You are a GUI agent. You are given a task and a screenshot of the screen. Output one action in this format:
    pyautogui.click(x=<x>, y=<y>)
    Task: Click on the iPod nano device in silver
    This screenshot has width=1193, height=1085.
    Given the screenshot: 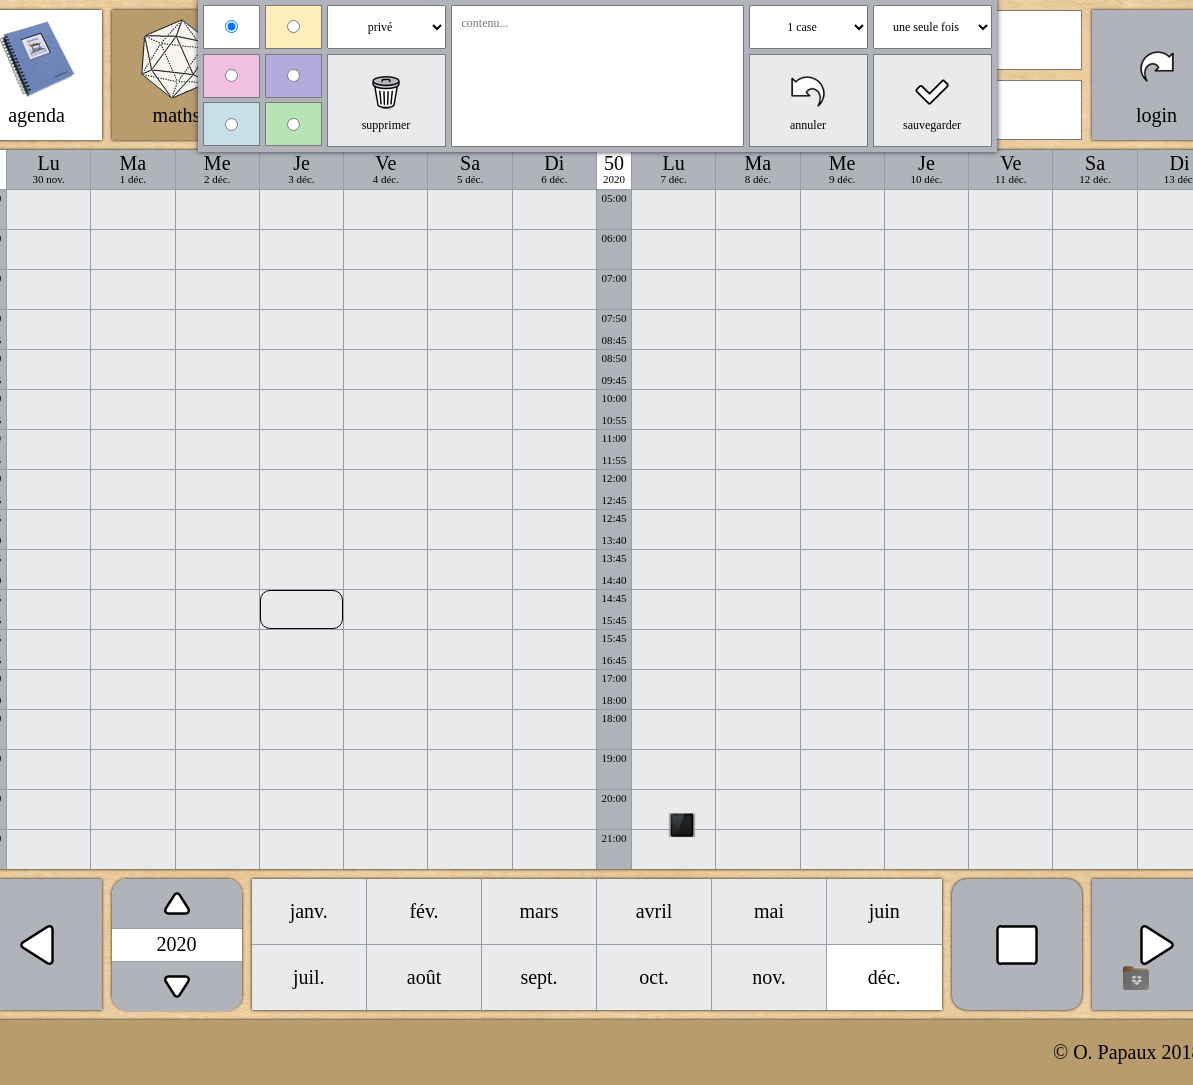 What is the action you would take?
    pyautogui.click(x=682, y=825)
    